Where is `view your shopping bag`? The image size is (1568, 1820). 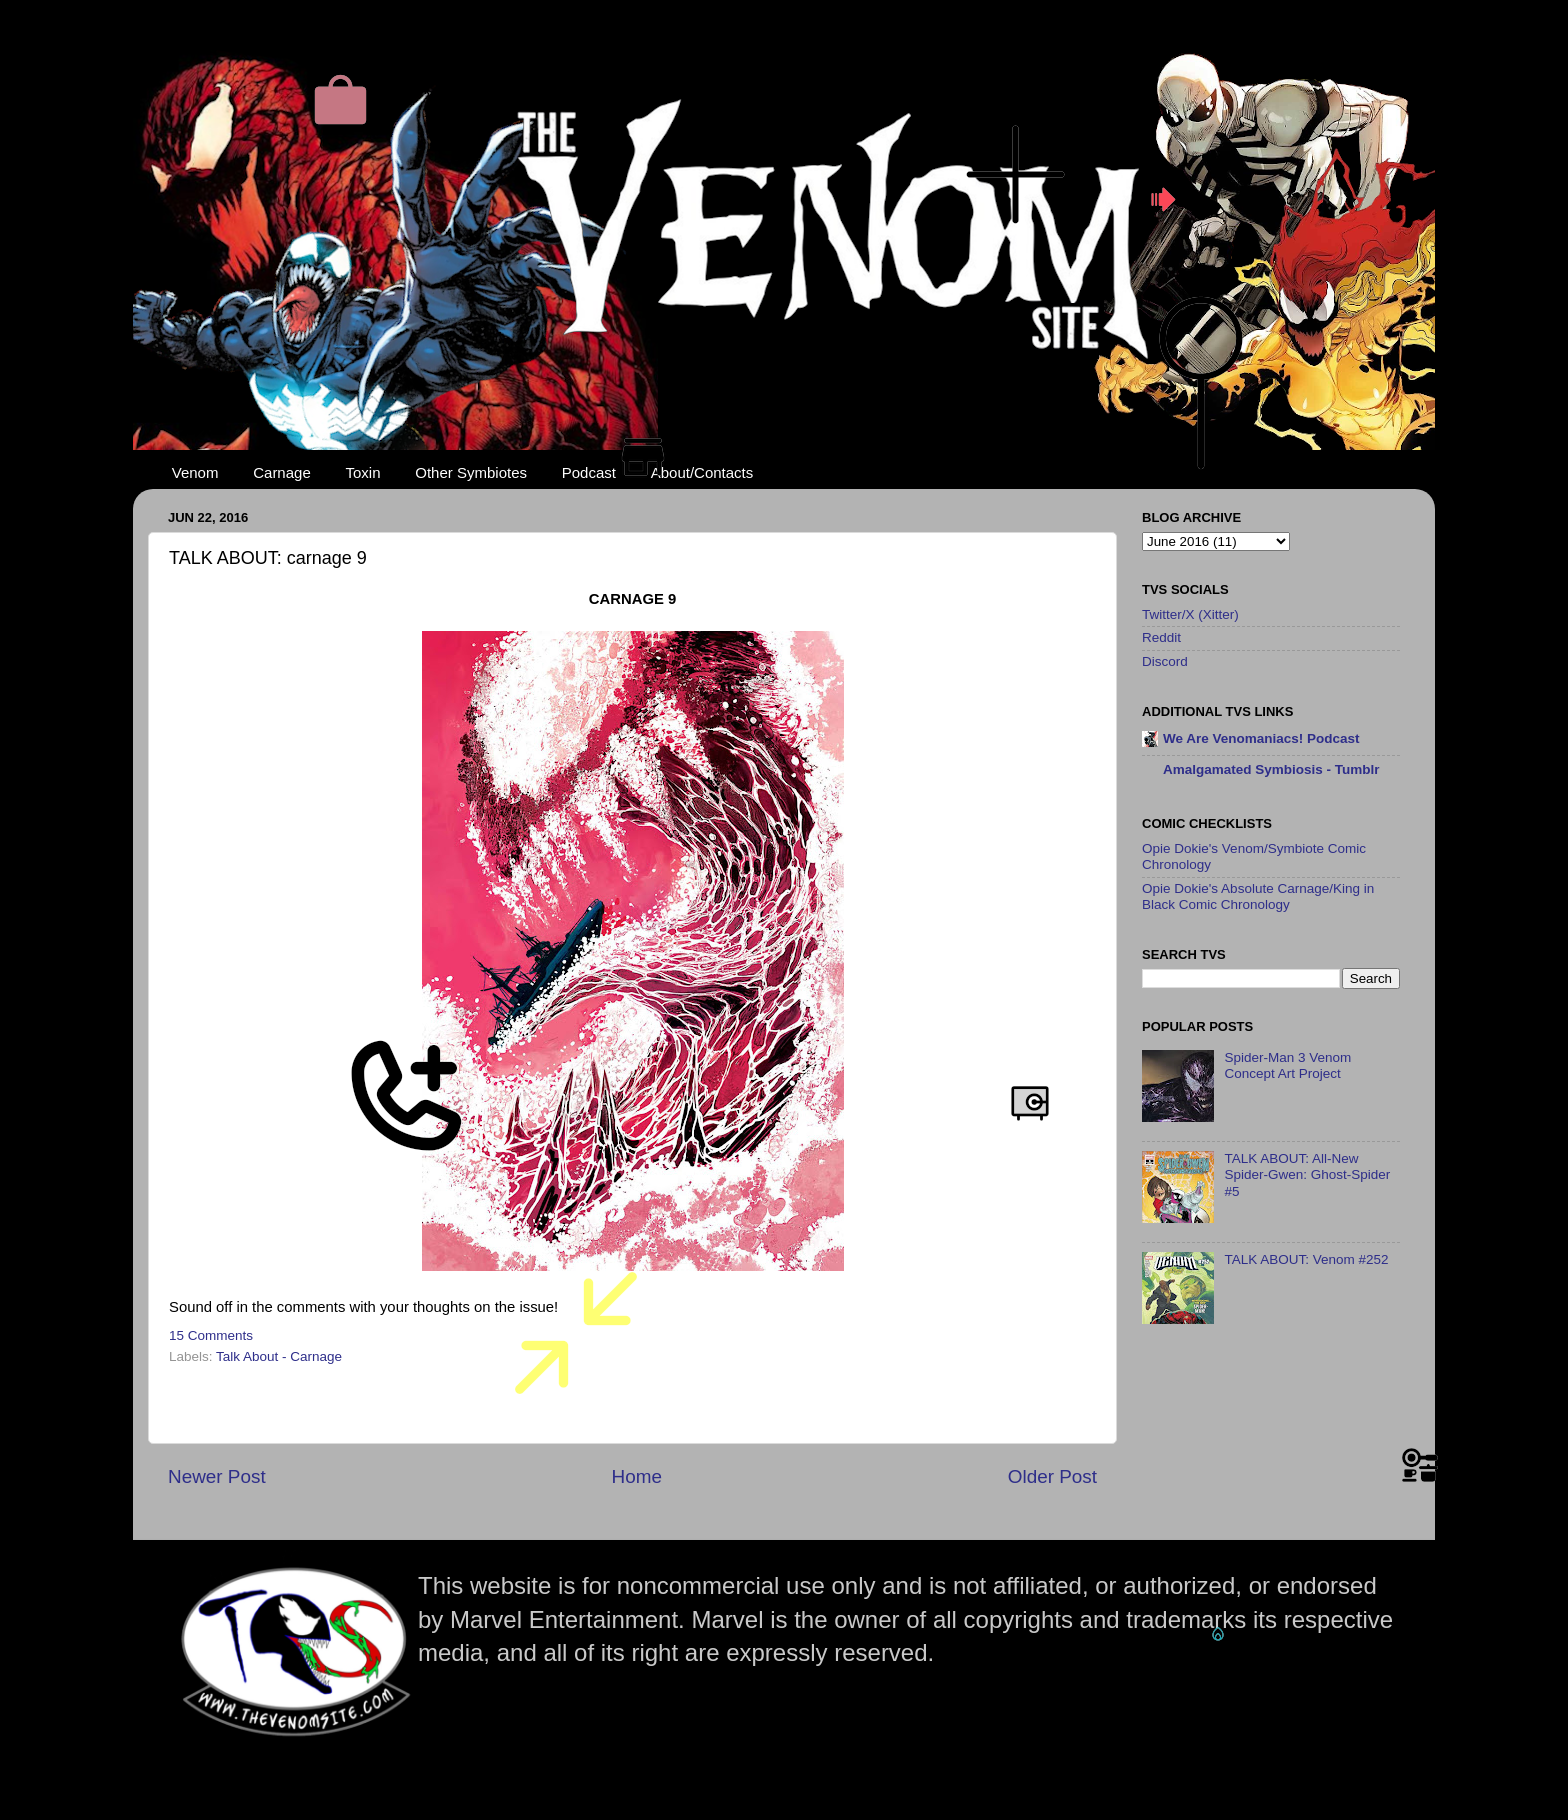
view your shopping bag is located at coordinates (340, 102).